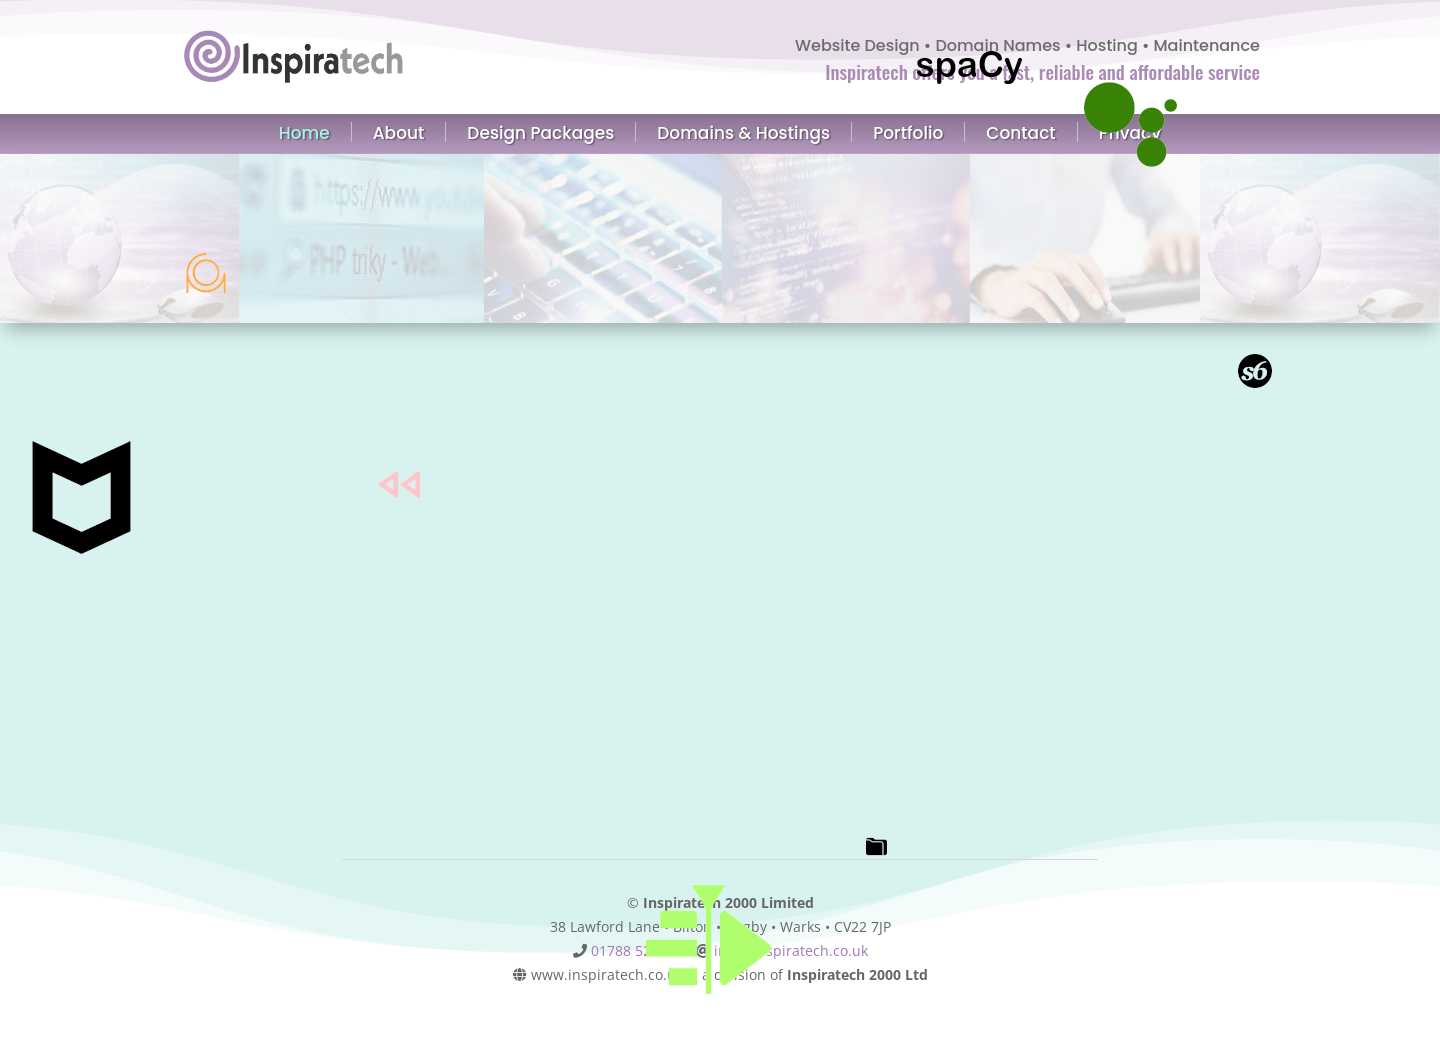 The image size is (1440, 1056). Describe the element at coordinates (876, 846) in the screenshot. I see `open proton drive cloud storage` at that location.